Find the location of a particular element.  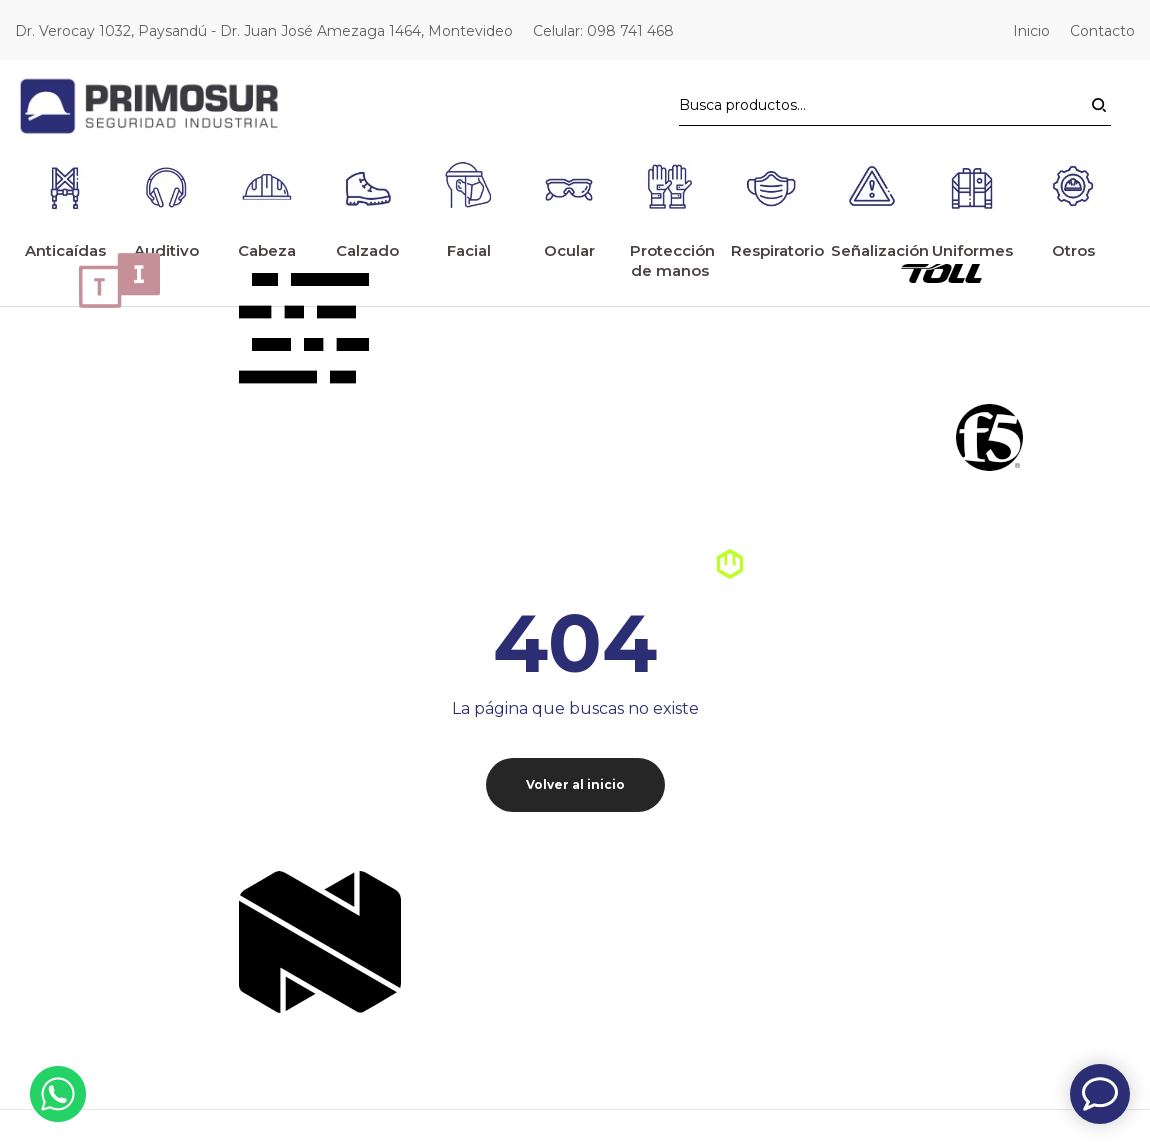

indicates misty or foggy weather conditions is located at coordinates (304, 325).